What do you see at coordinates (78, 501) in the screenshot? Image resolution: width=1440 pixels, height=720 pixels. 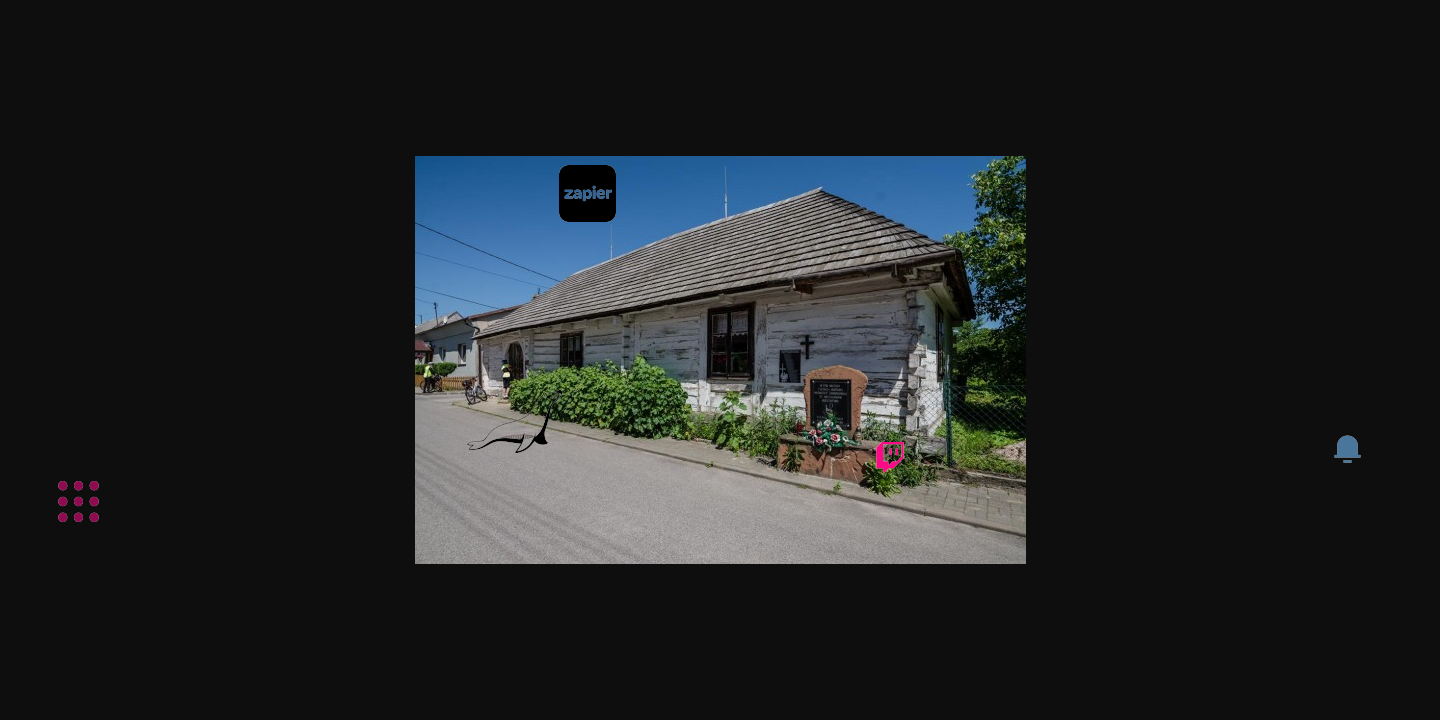 I see `ROS (Robot Operating System) branding or documentation` at bounding box center [78, 501].